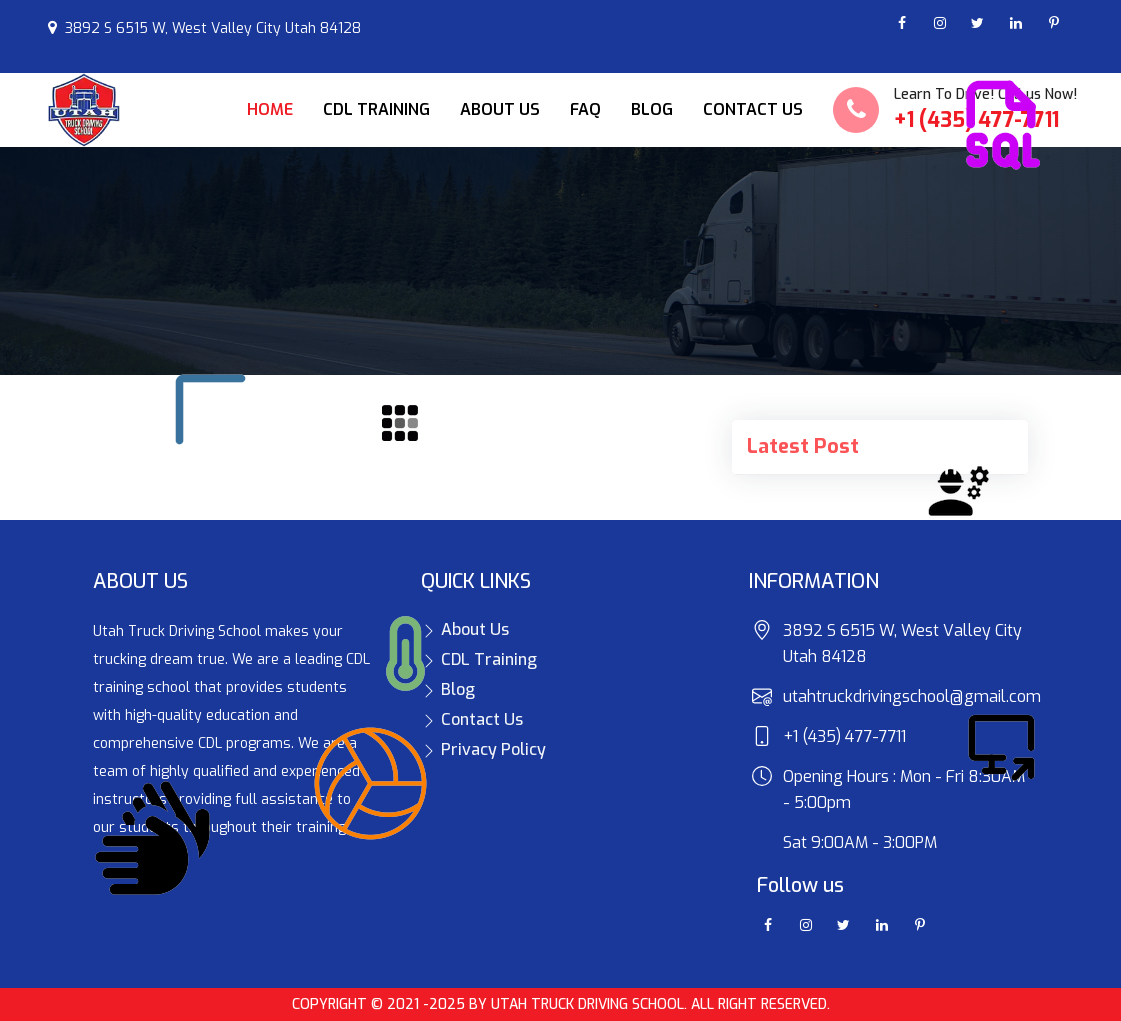 The width and height of the screenshot is (1121, 1021). I want to click on view current temperature reading, so click(405, 653).